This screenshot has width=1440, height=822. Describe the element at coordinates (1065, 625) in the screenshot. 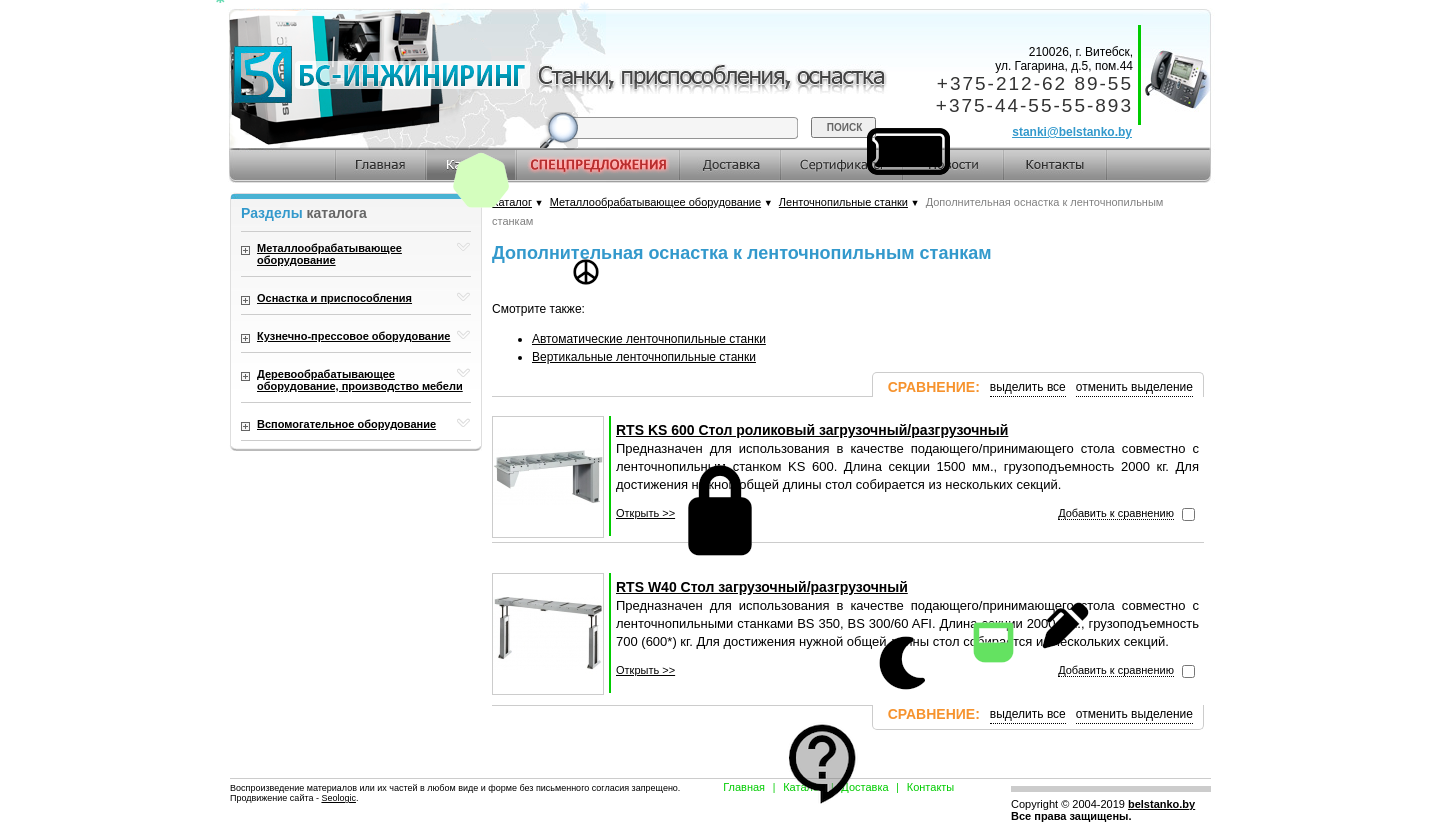

I see `edit or modify content` at that location.